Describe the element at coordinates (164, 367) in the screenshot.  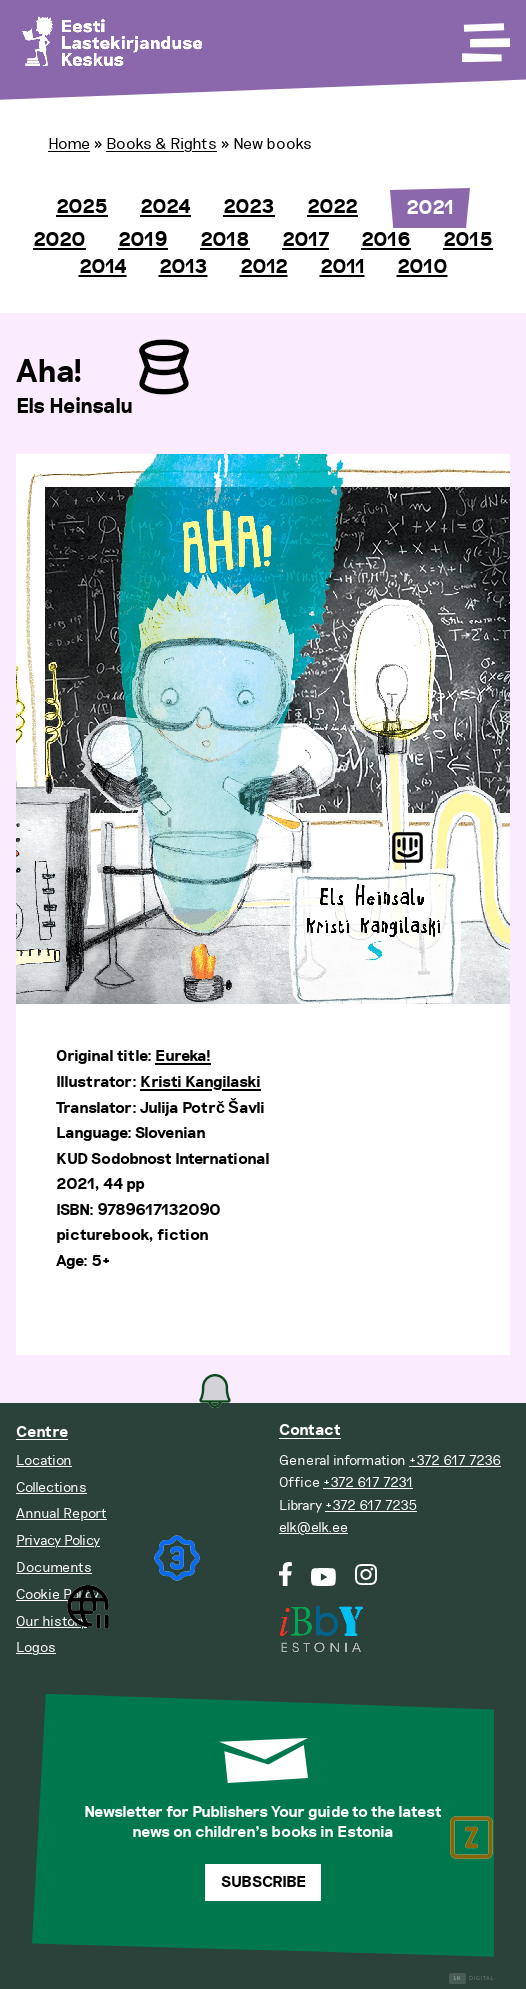
I see `diabolo toy or juggling equipment icon` at that location.